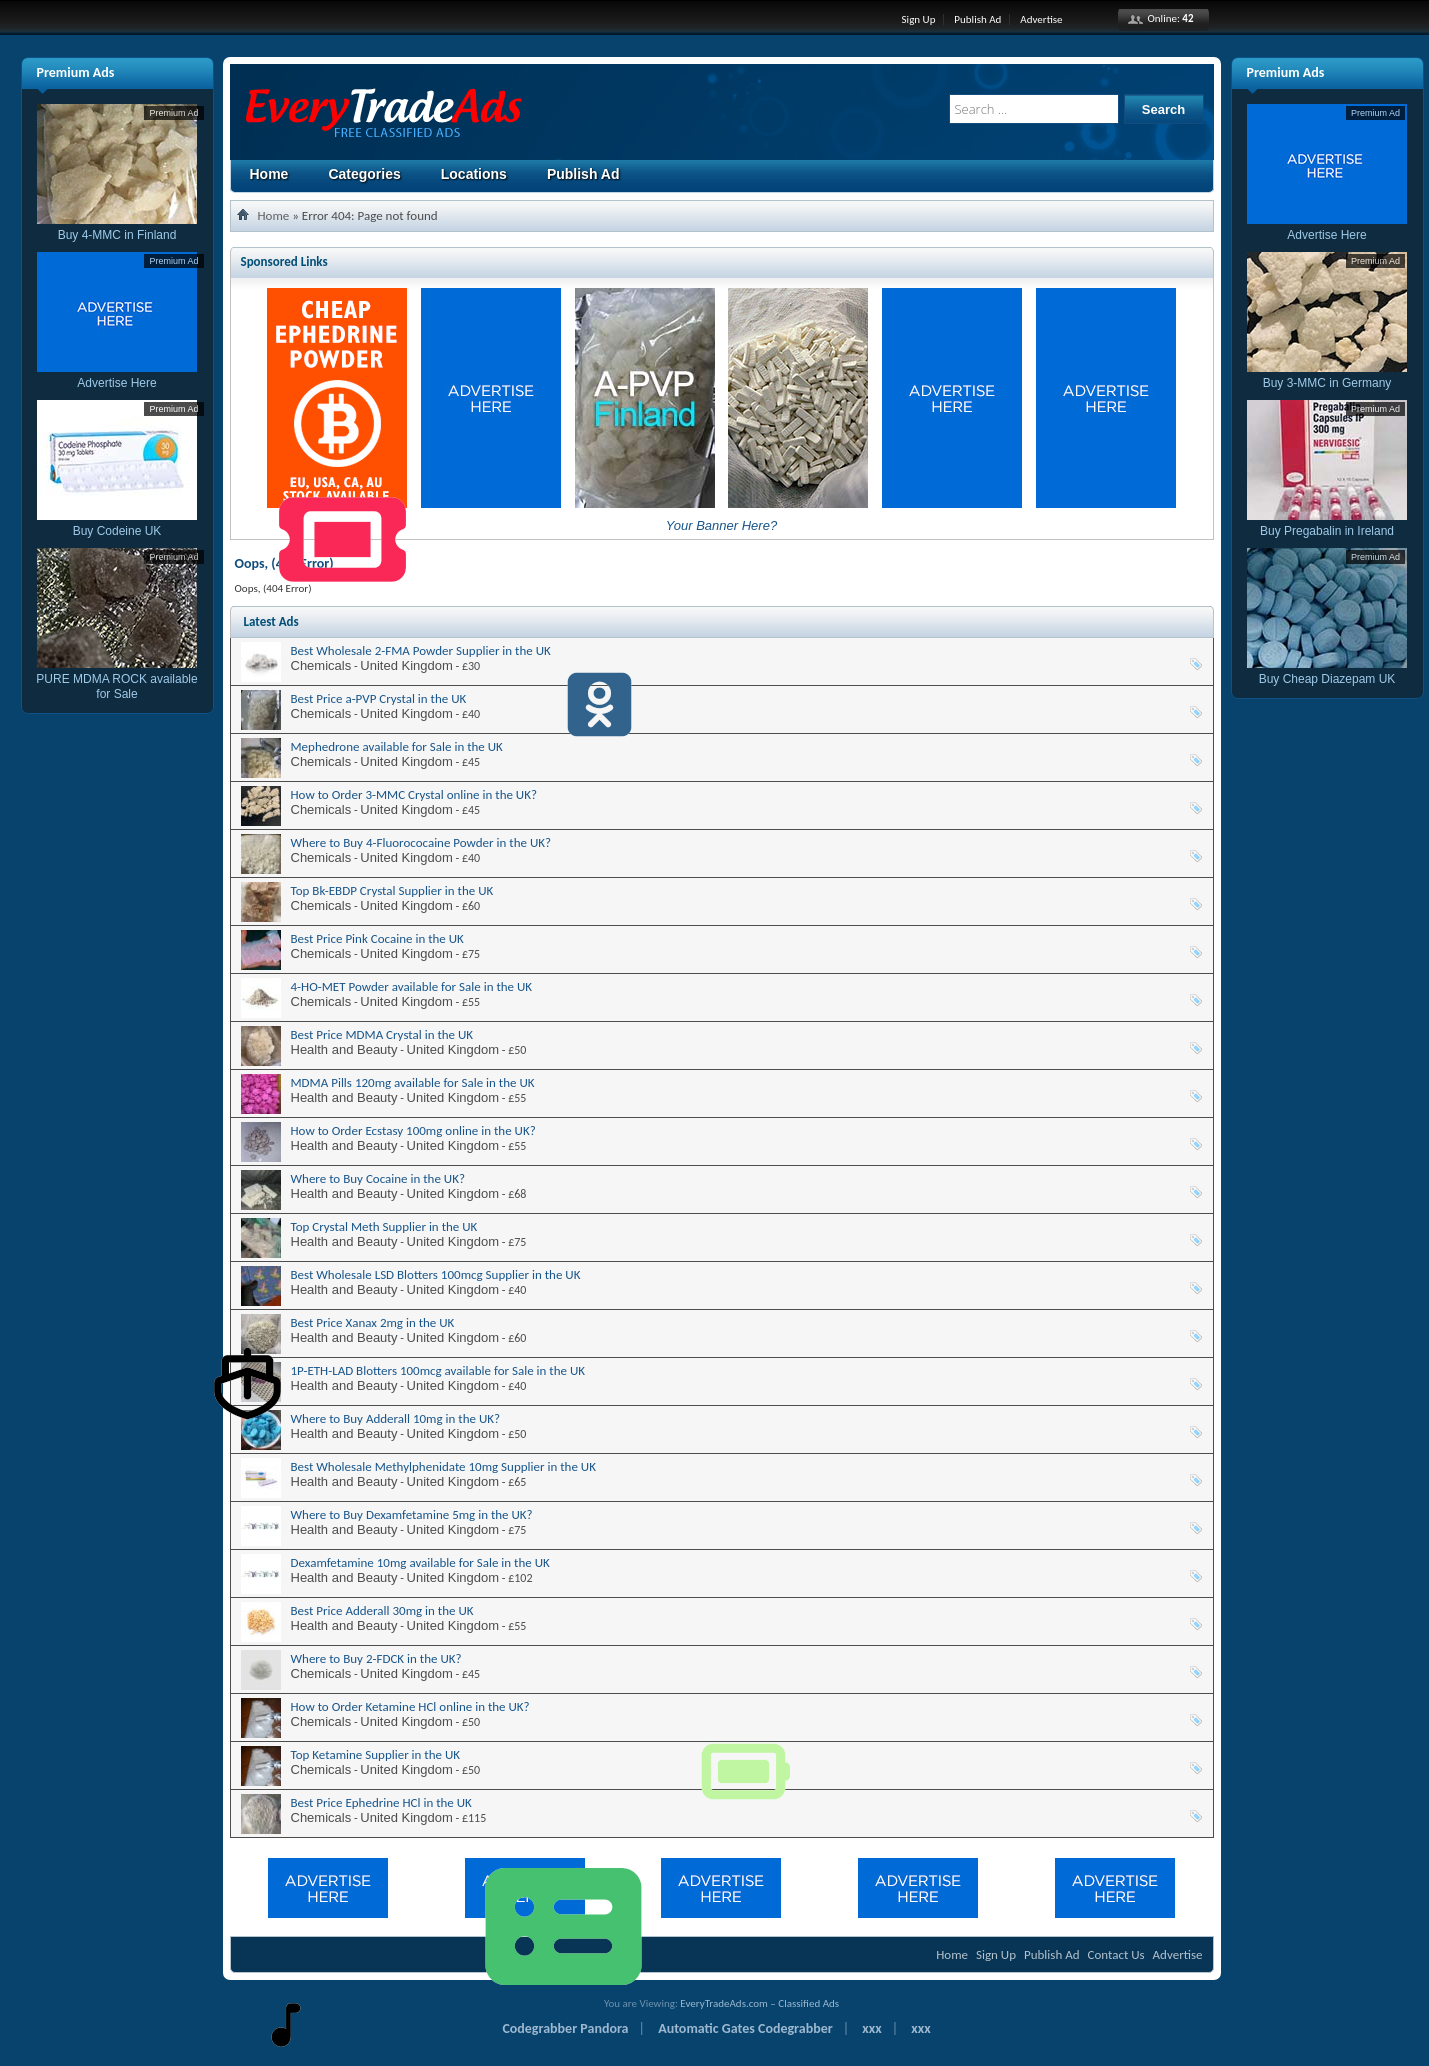  What do you see at coordinates (743, 1771) in the screenshot?
I see `indicates full battery charge` at bounding box center [743, 1771].